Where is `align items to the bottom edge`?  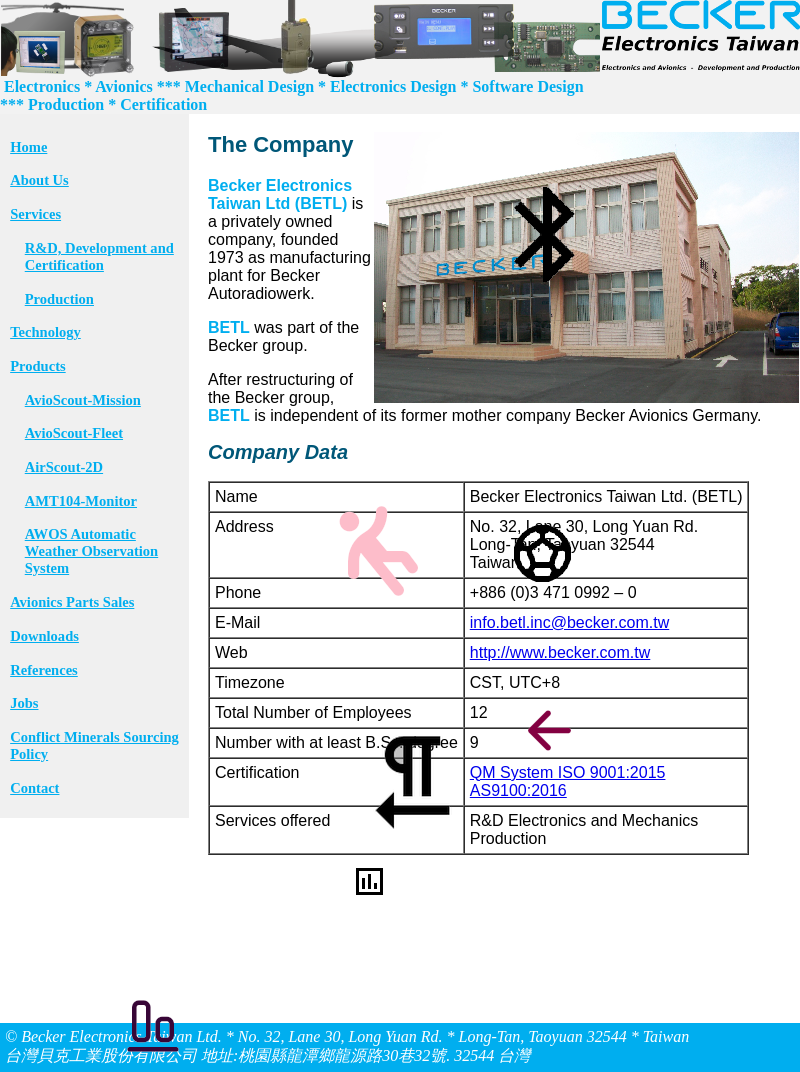 align items to the bottom edge is located at coordinates (153, 1026).